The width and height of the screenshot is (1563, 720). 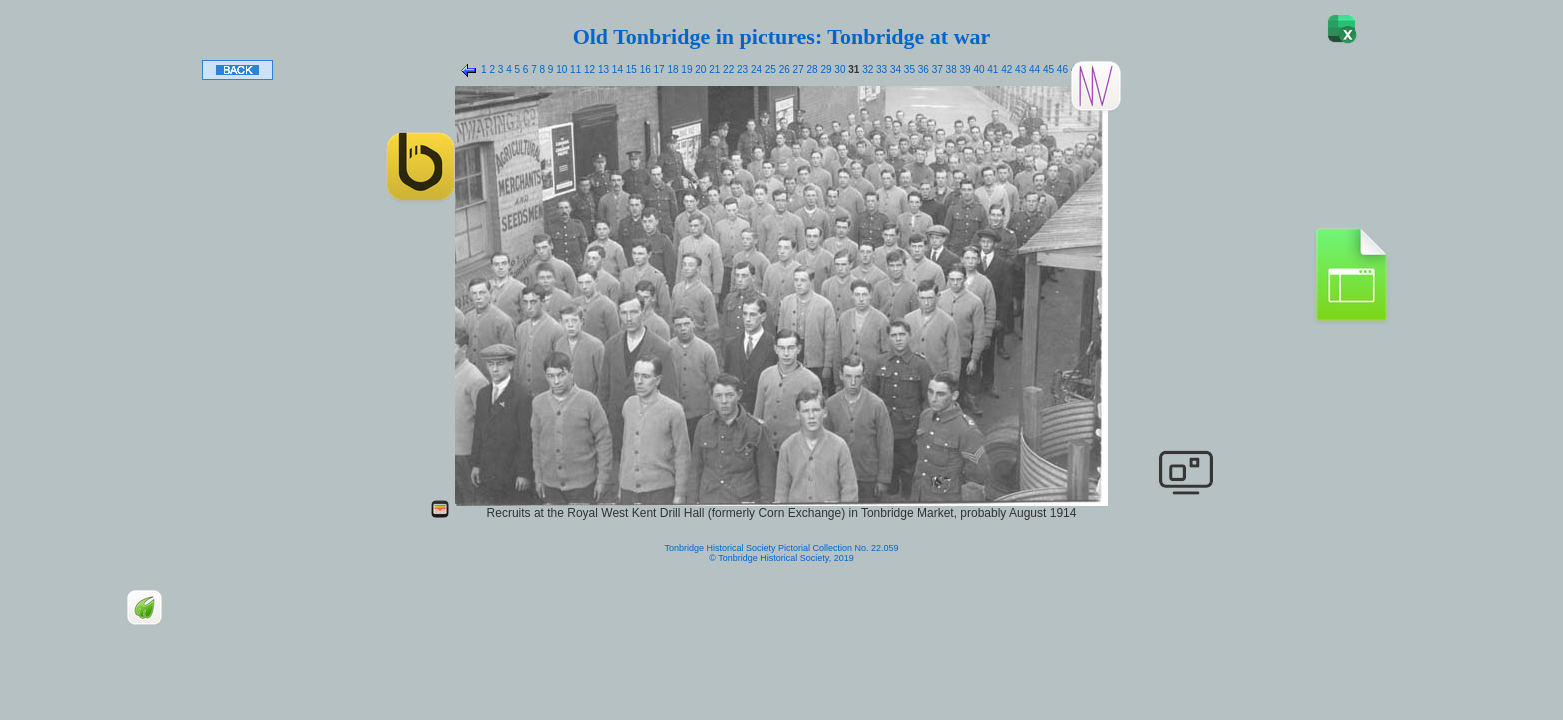 What do you see at coordinates (1351, 276) in the screenshot?
I see `a QML source code file` at bounding box center [1351, 276].